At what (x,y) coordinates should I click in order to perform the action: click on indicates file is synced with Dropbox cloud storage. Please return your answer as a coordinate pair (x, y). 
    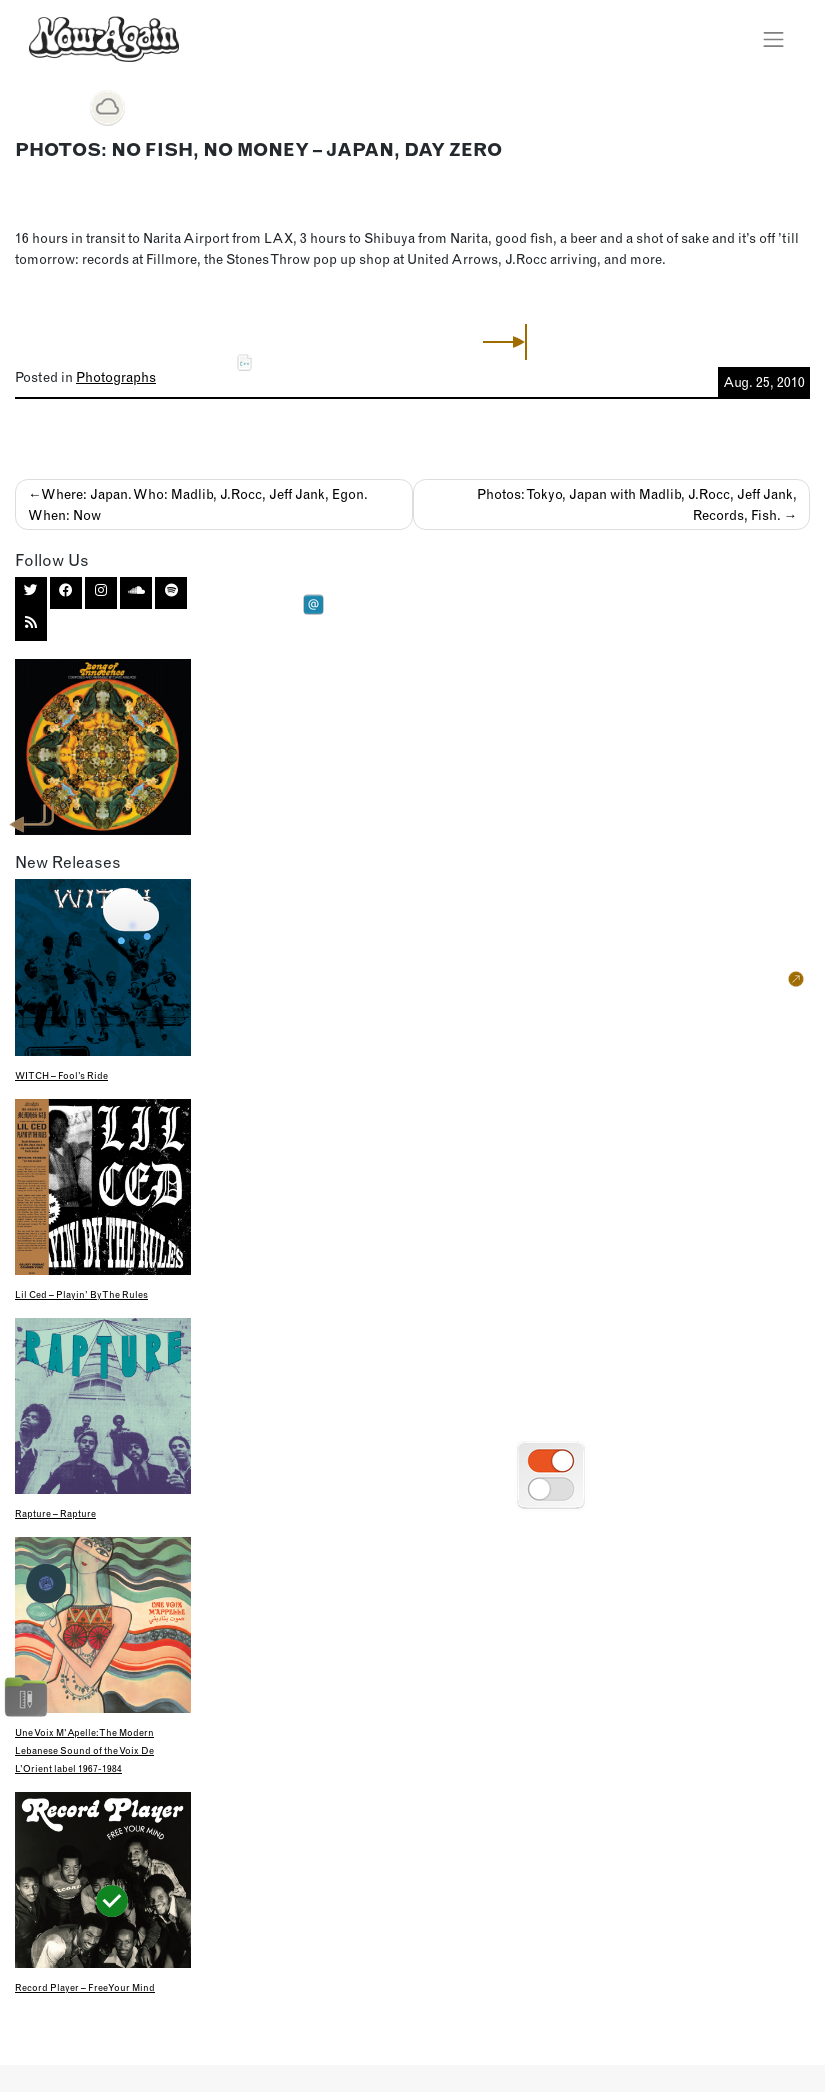
    Looking at the image, I should click on (107, 107).